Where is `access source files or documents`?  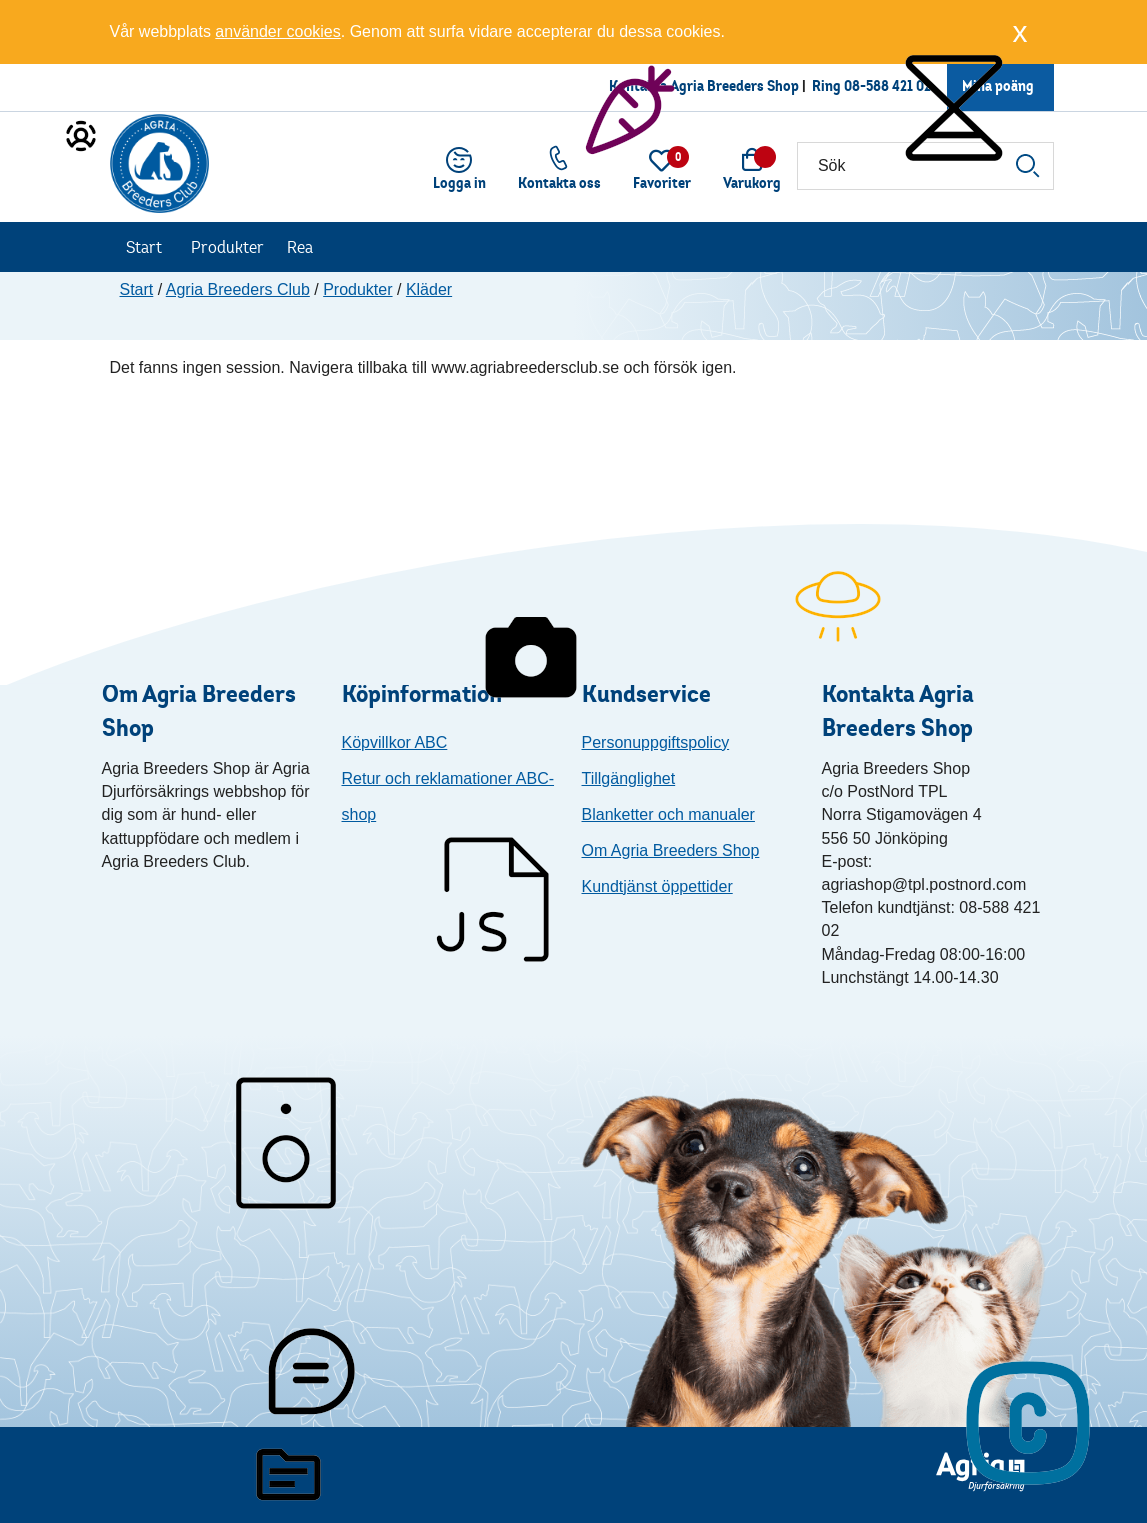
access source files or documents is located at coordinates (288, 1474).